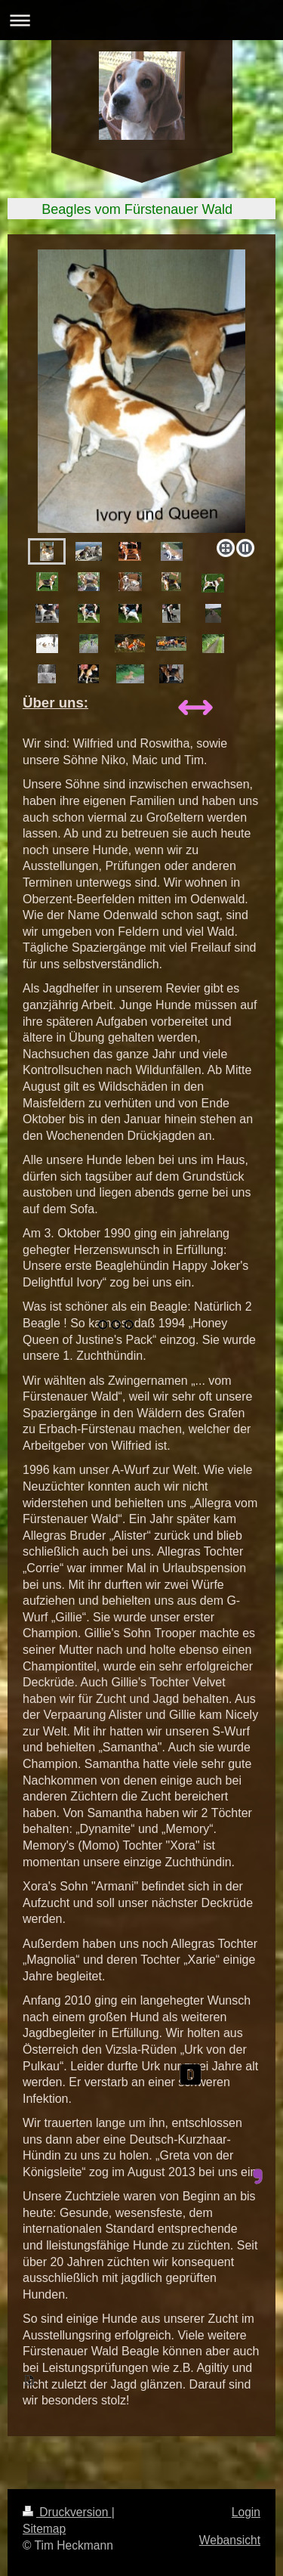 The image size is (283, 2576). Describe the element at coordinates (257, 2176) in the screenshot. I see `insert closing single quotation mark` at that location.